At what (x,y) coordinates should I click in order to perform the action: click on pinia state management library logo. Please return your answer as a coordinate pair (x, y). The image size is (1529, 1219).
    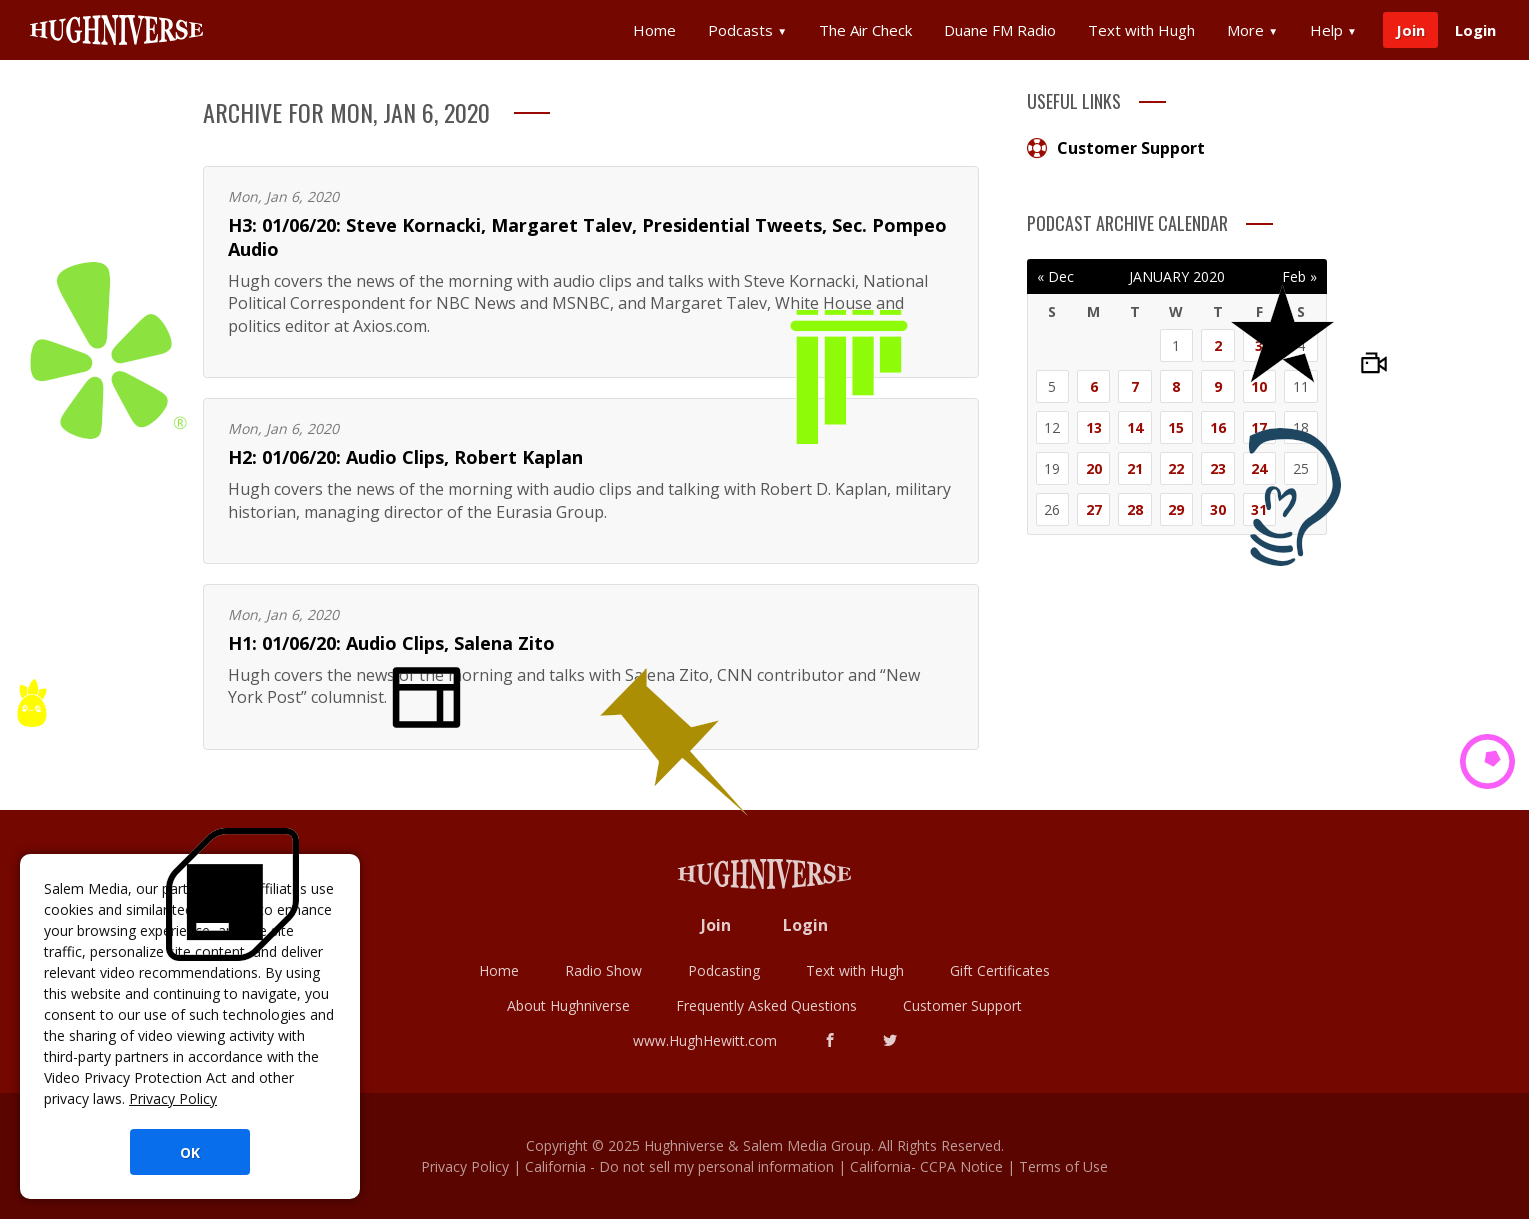
    Looking at the image, I should click on (32, 703).